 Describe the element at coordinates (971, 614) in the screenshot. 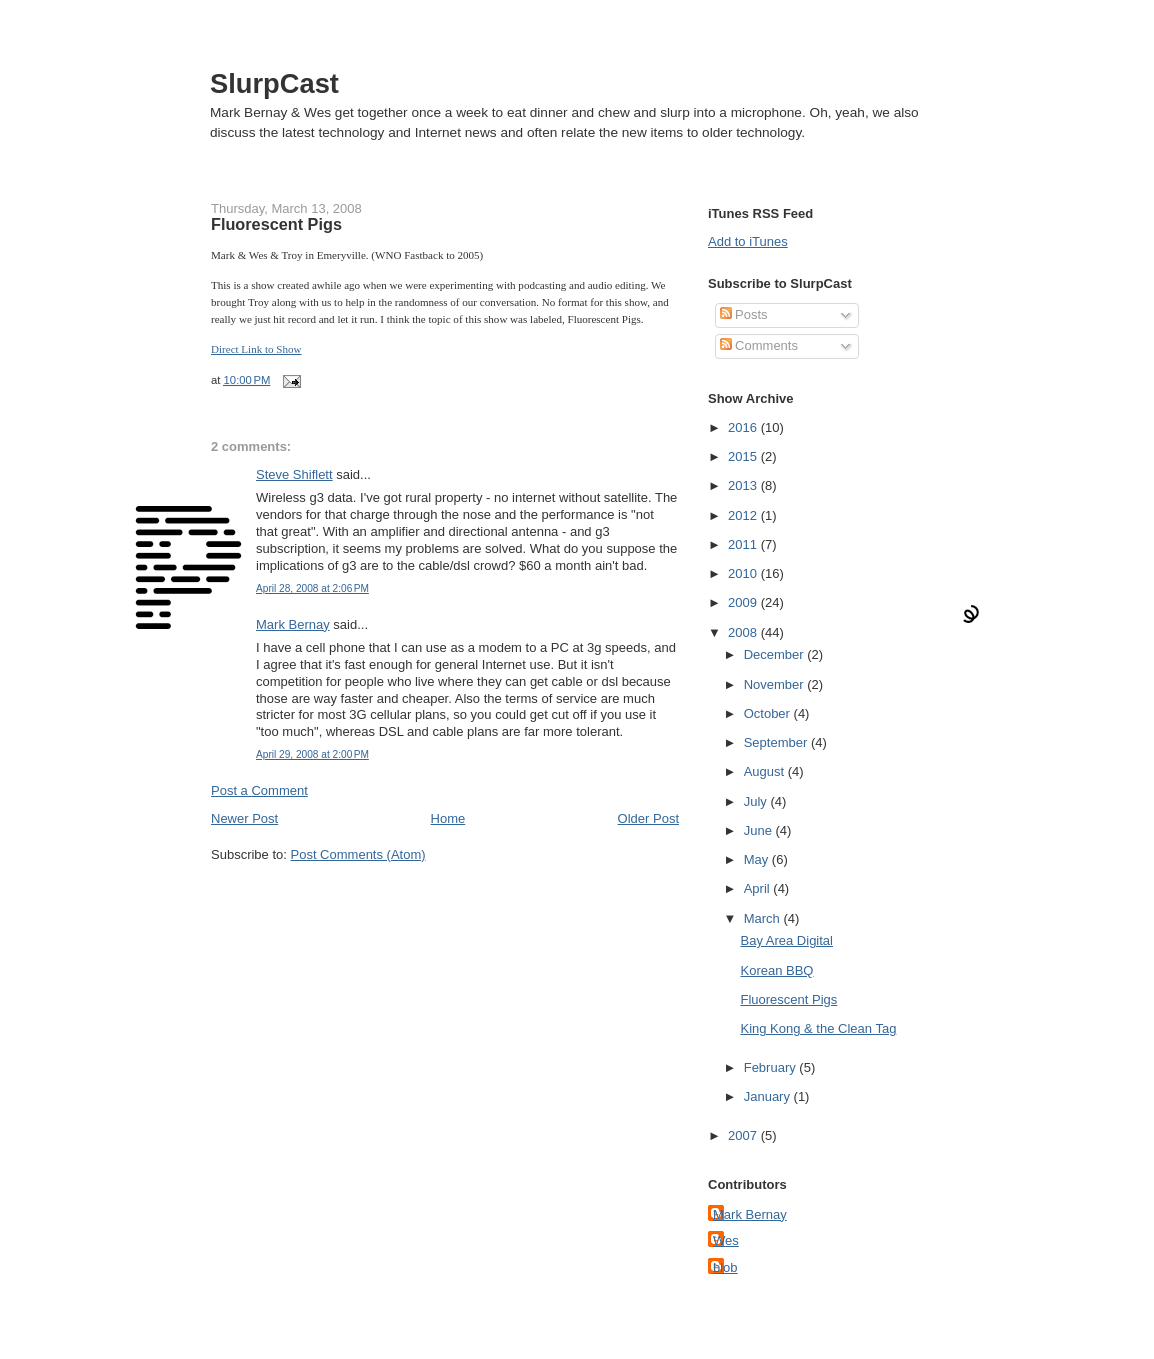

I see `spring creators platform logo` at that location.